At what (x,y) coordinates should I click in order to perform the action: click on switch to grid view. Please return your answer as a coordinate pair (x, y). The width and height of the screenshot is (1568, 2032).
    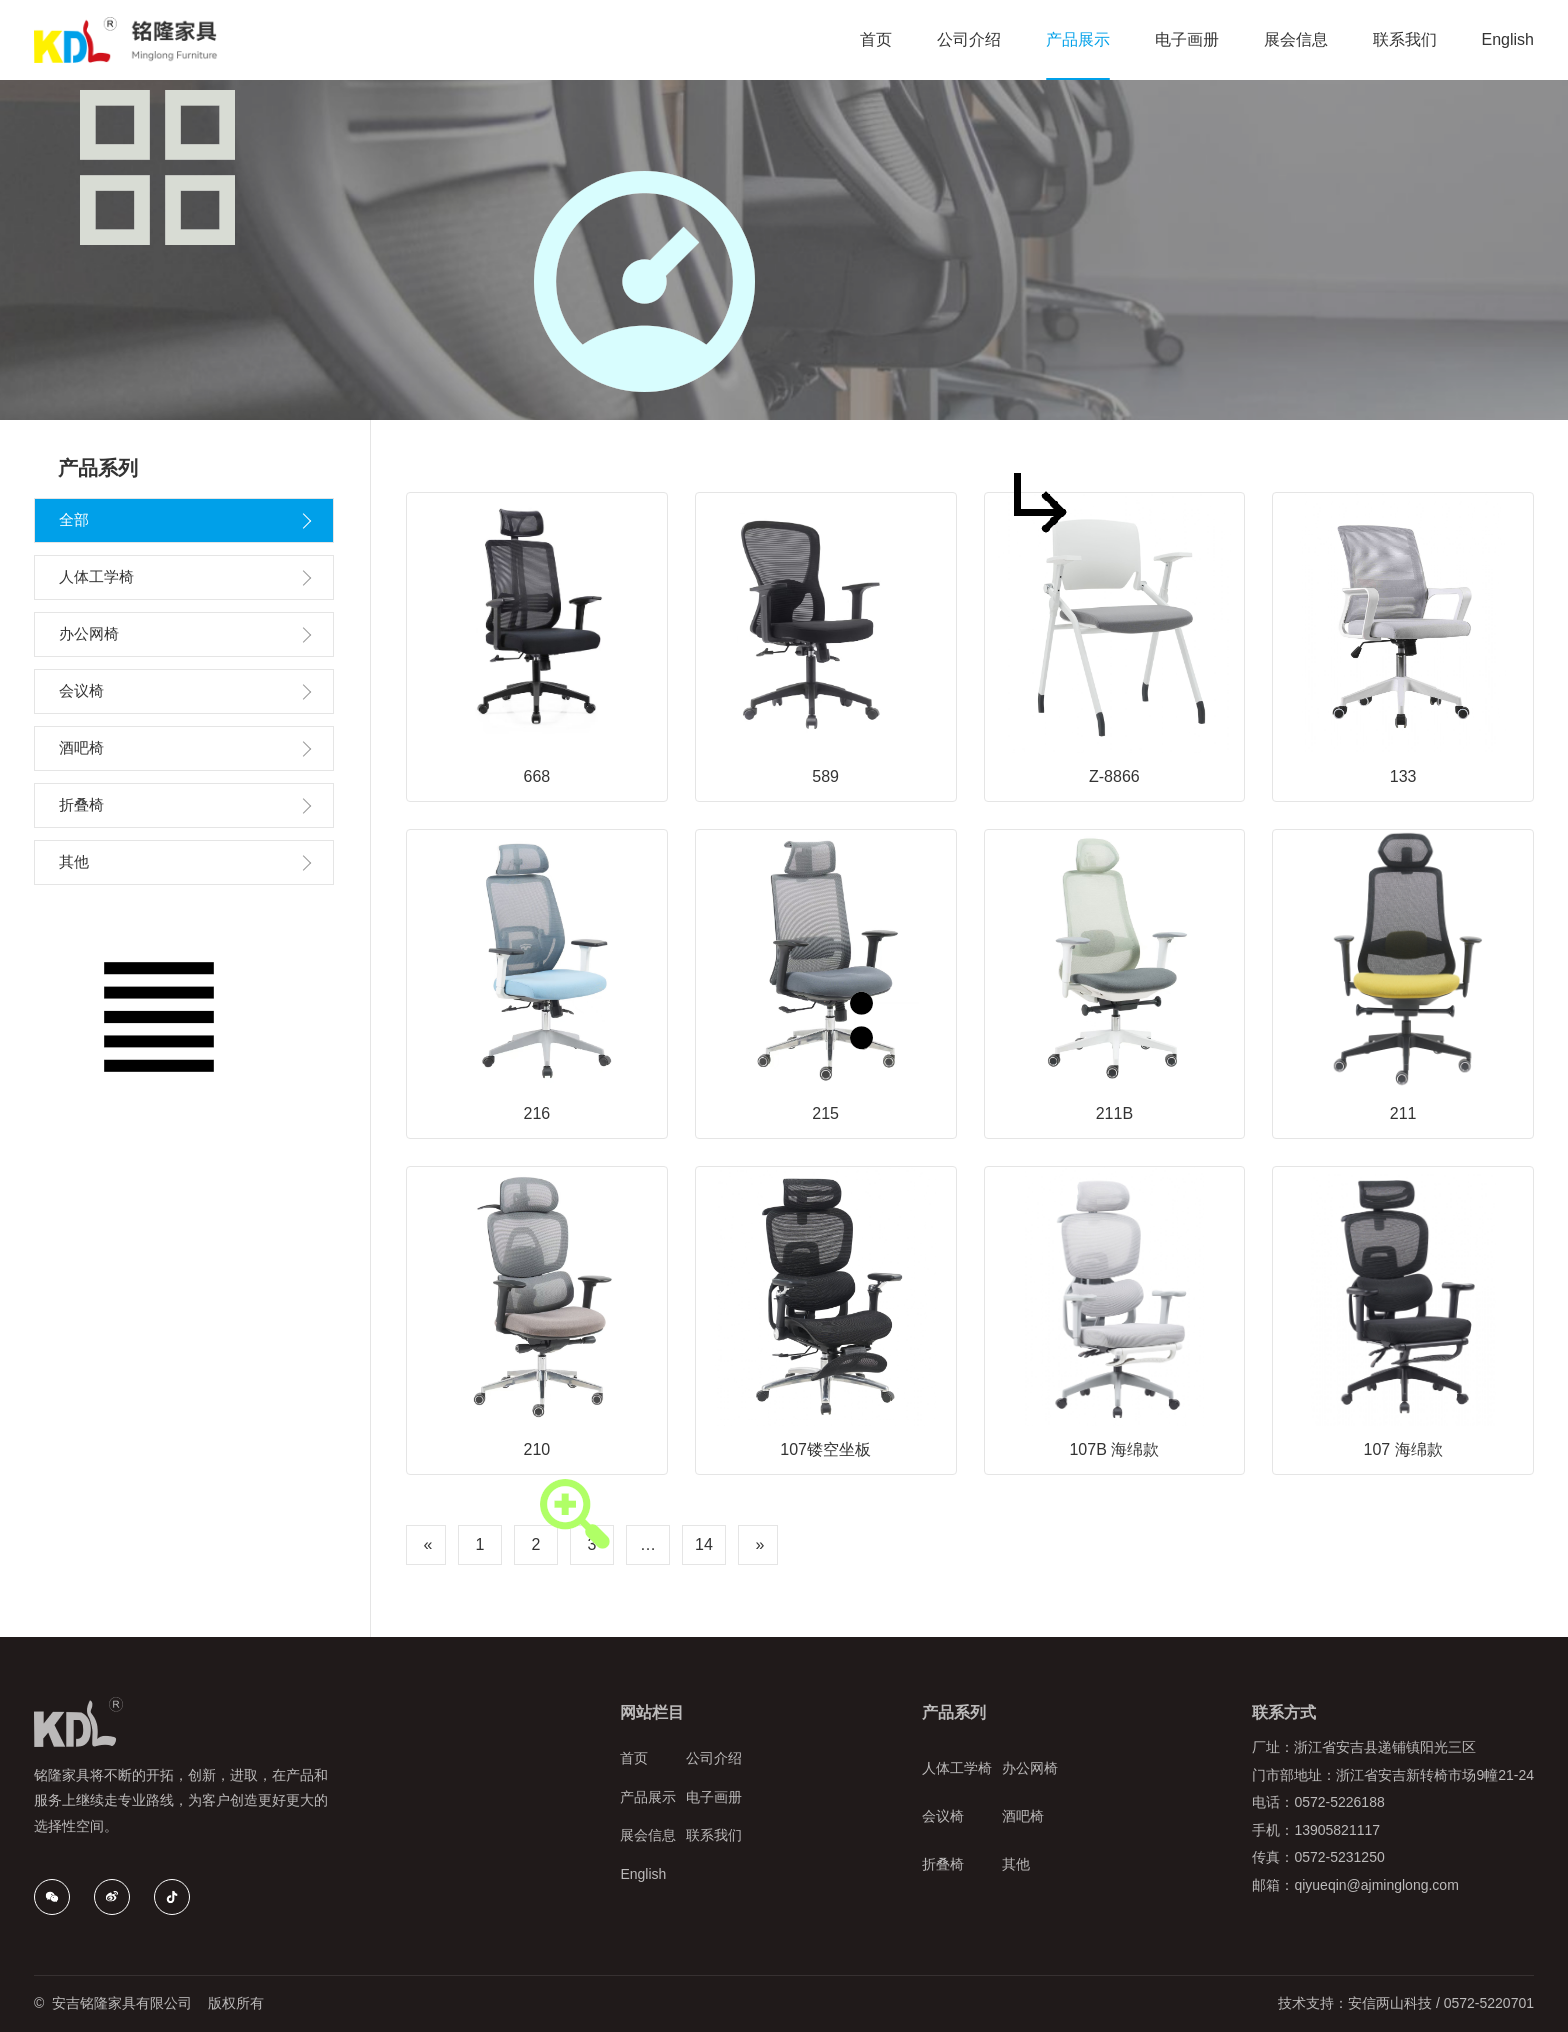
    Looking at the image, I should click on (157, 167).